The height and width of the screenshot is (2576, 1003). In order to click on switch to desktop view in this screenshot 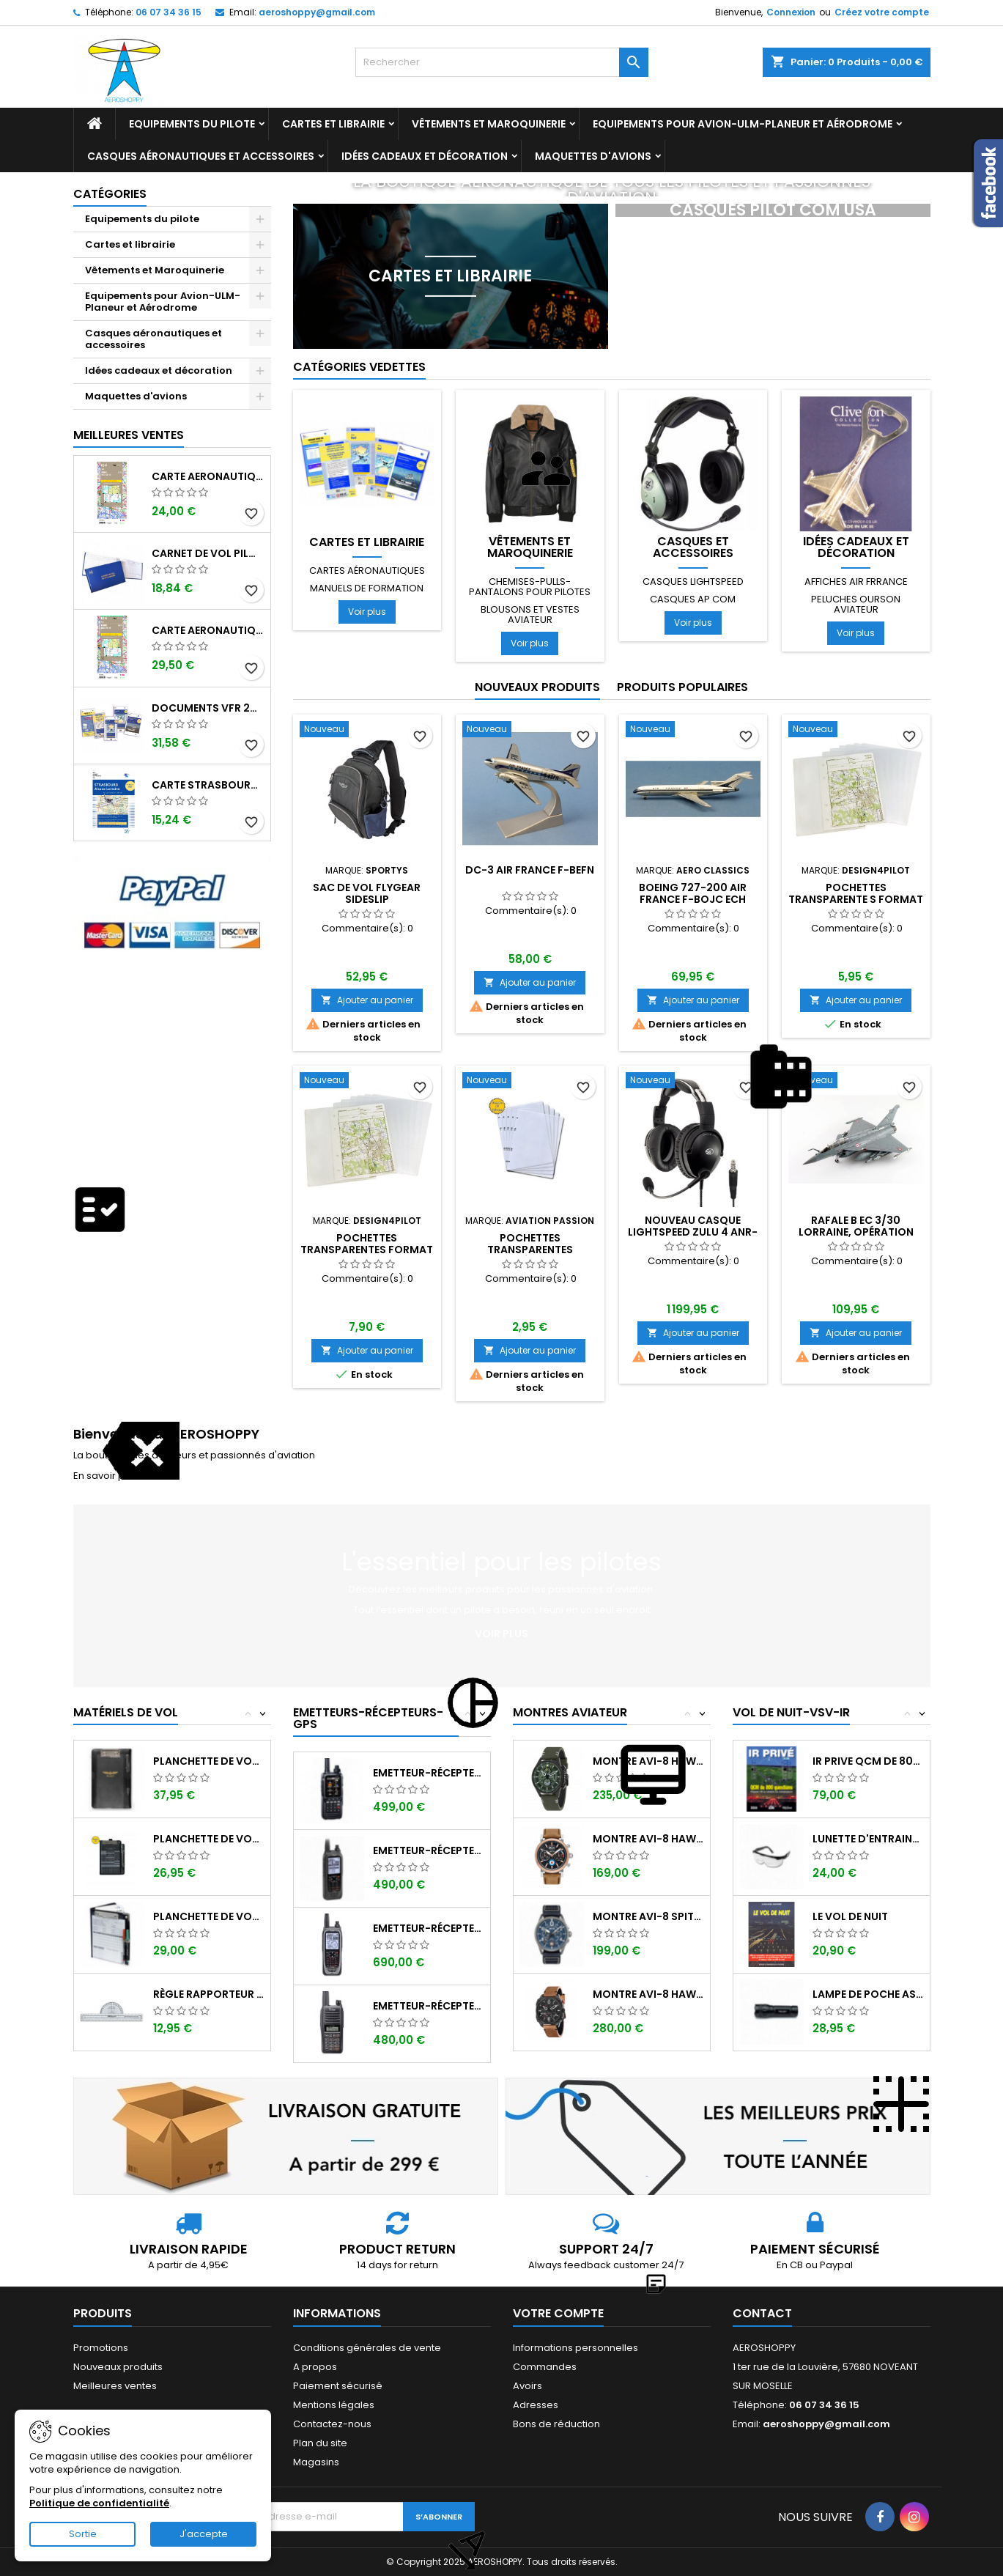, I will do `click(653, 1772)`.